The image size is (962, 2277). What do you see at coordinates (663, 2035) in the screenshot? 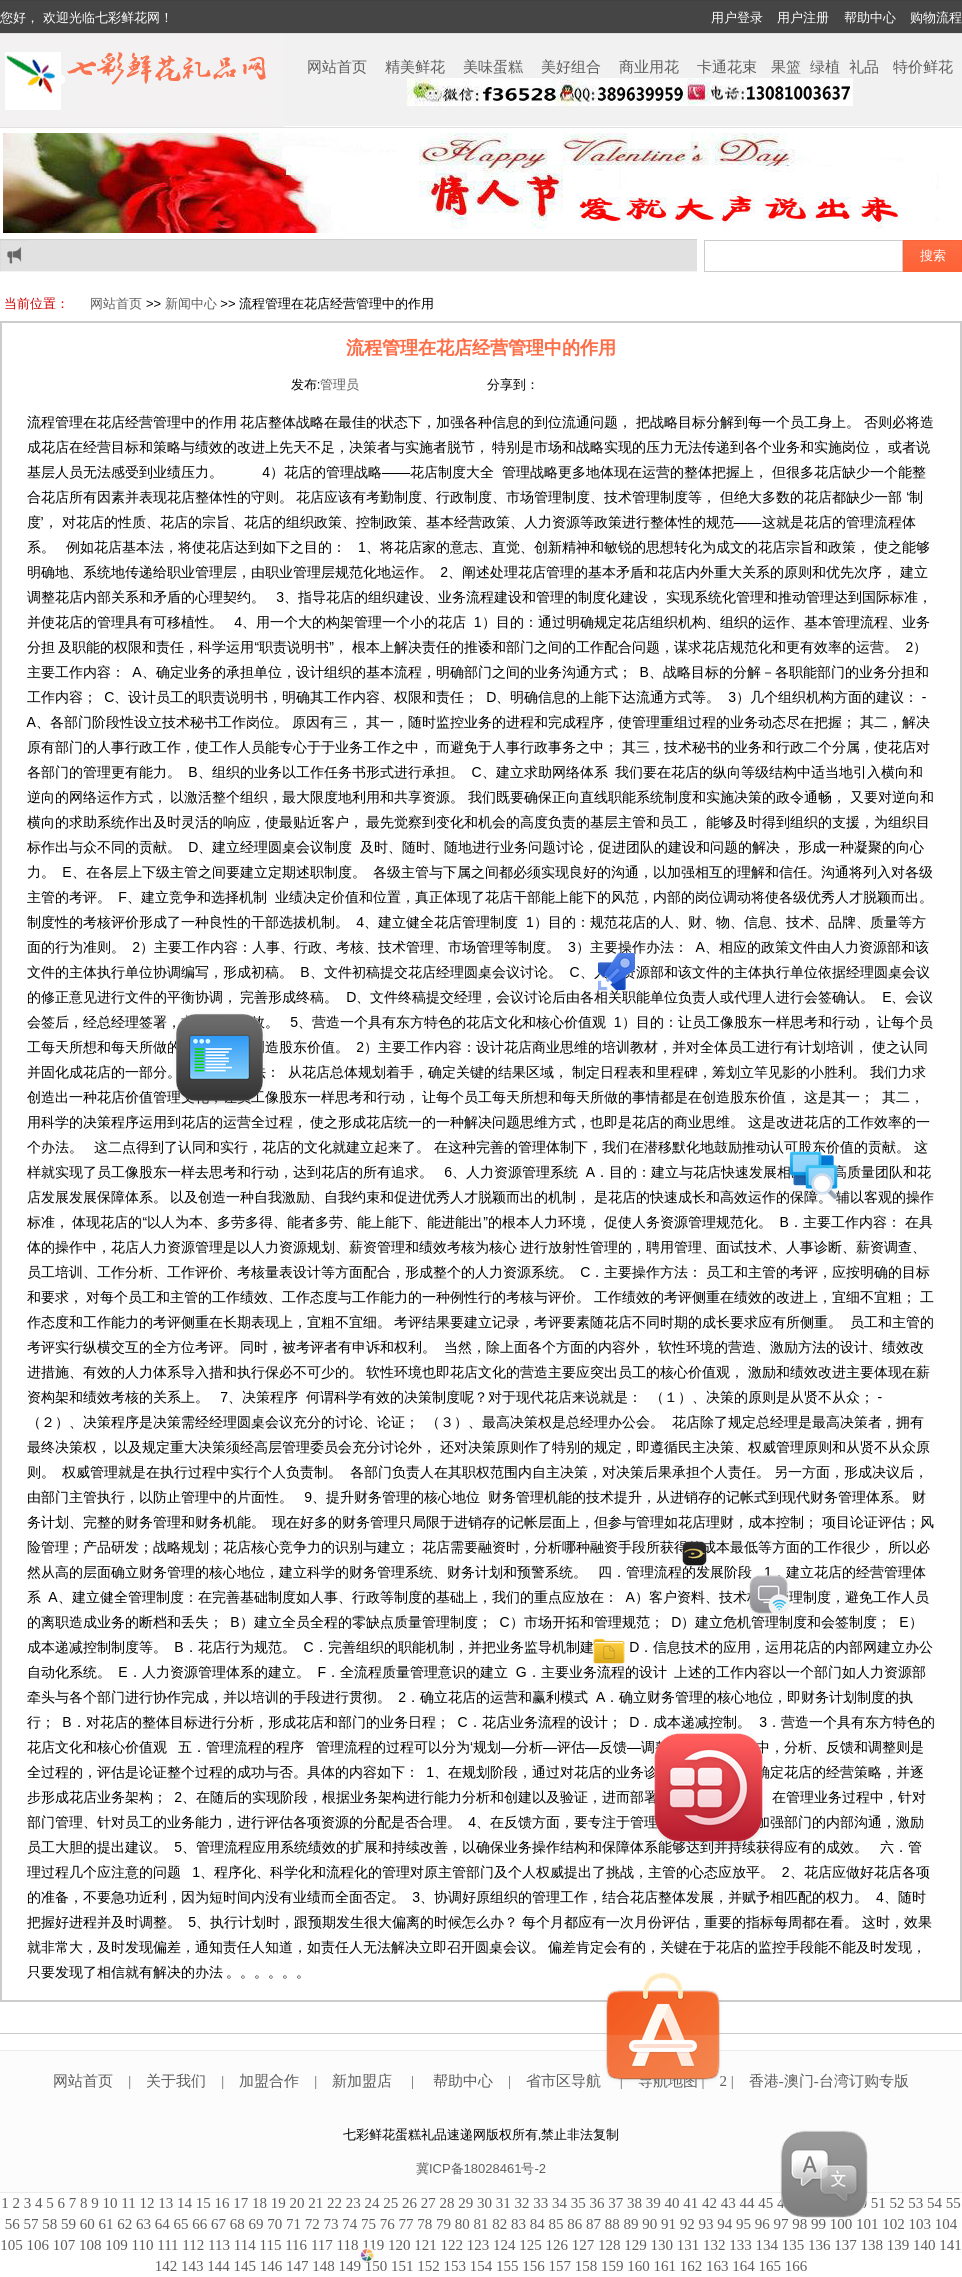
I see `open the software center to browse and install apps` at bounding box center [663, 2035].